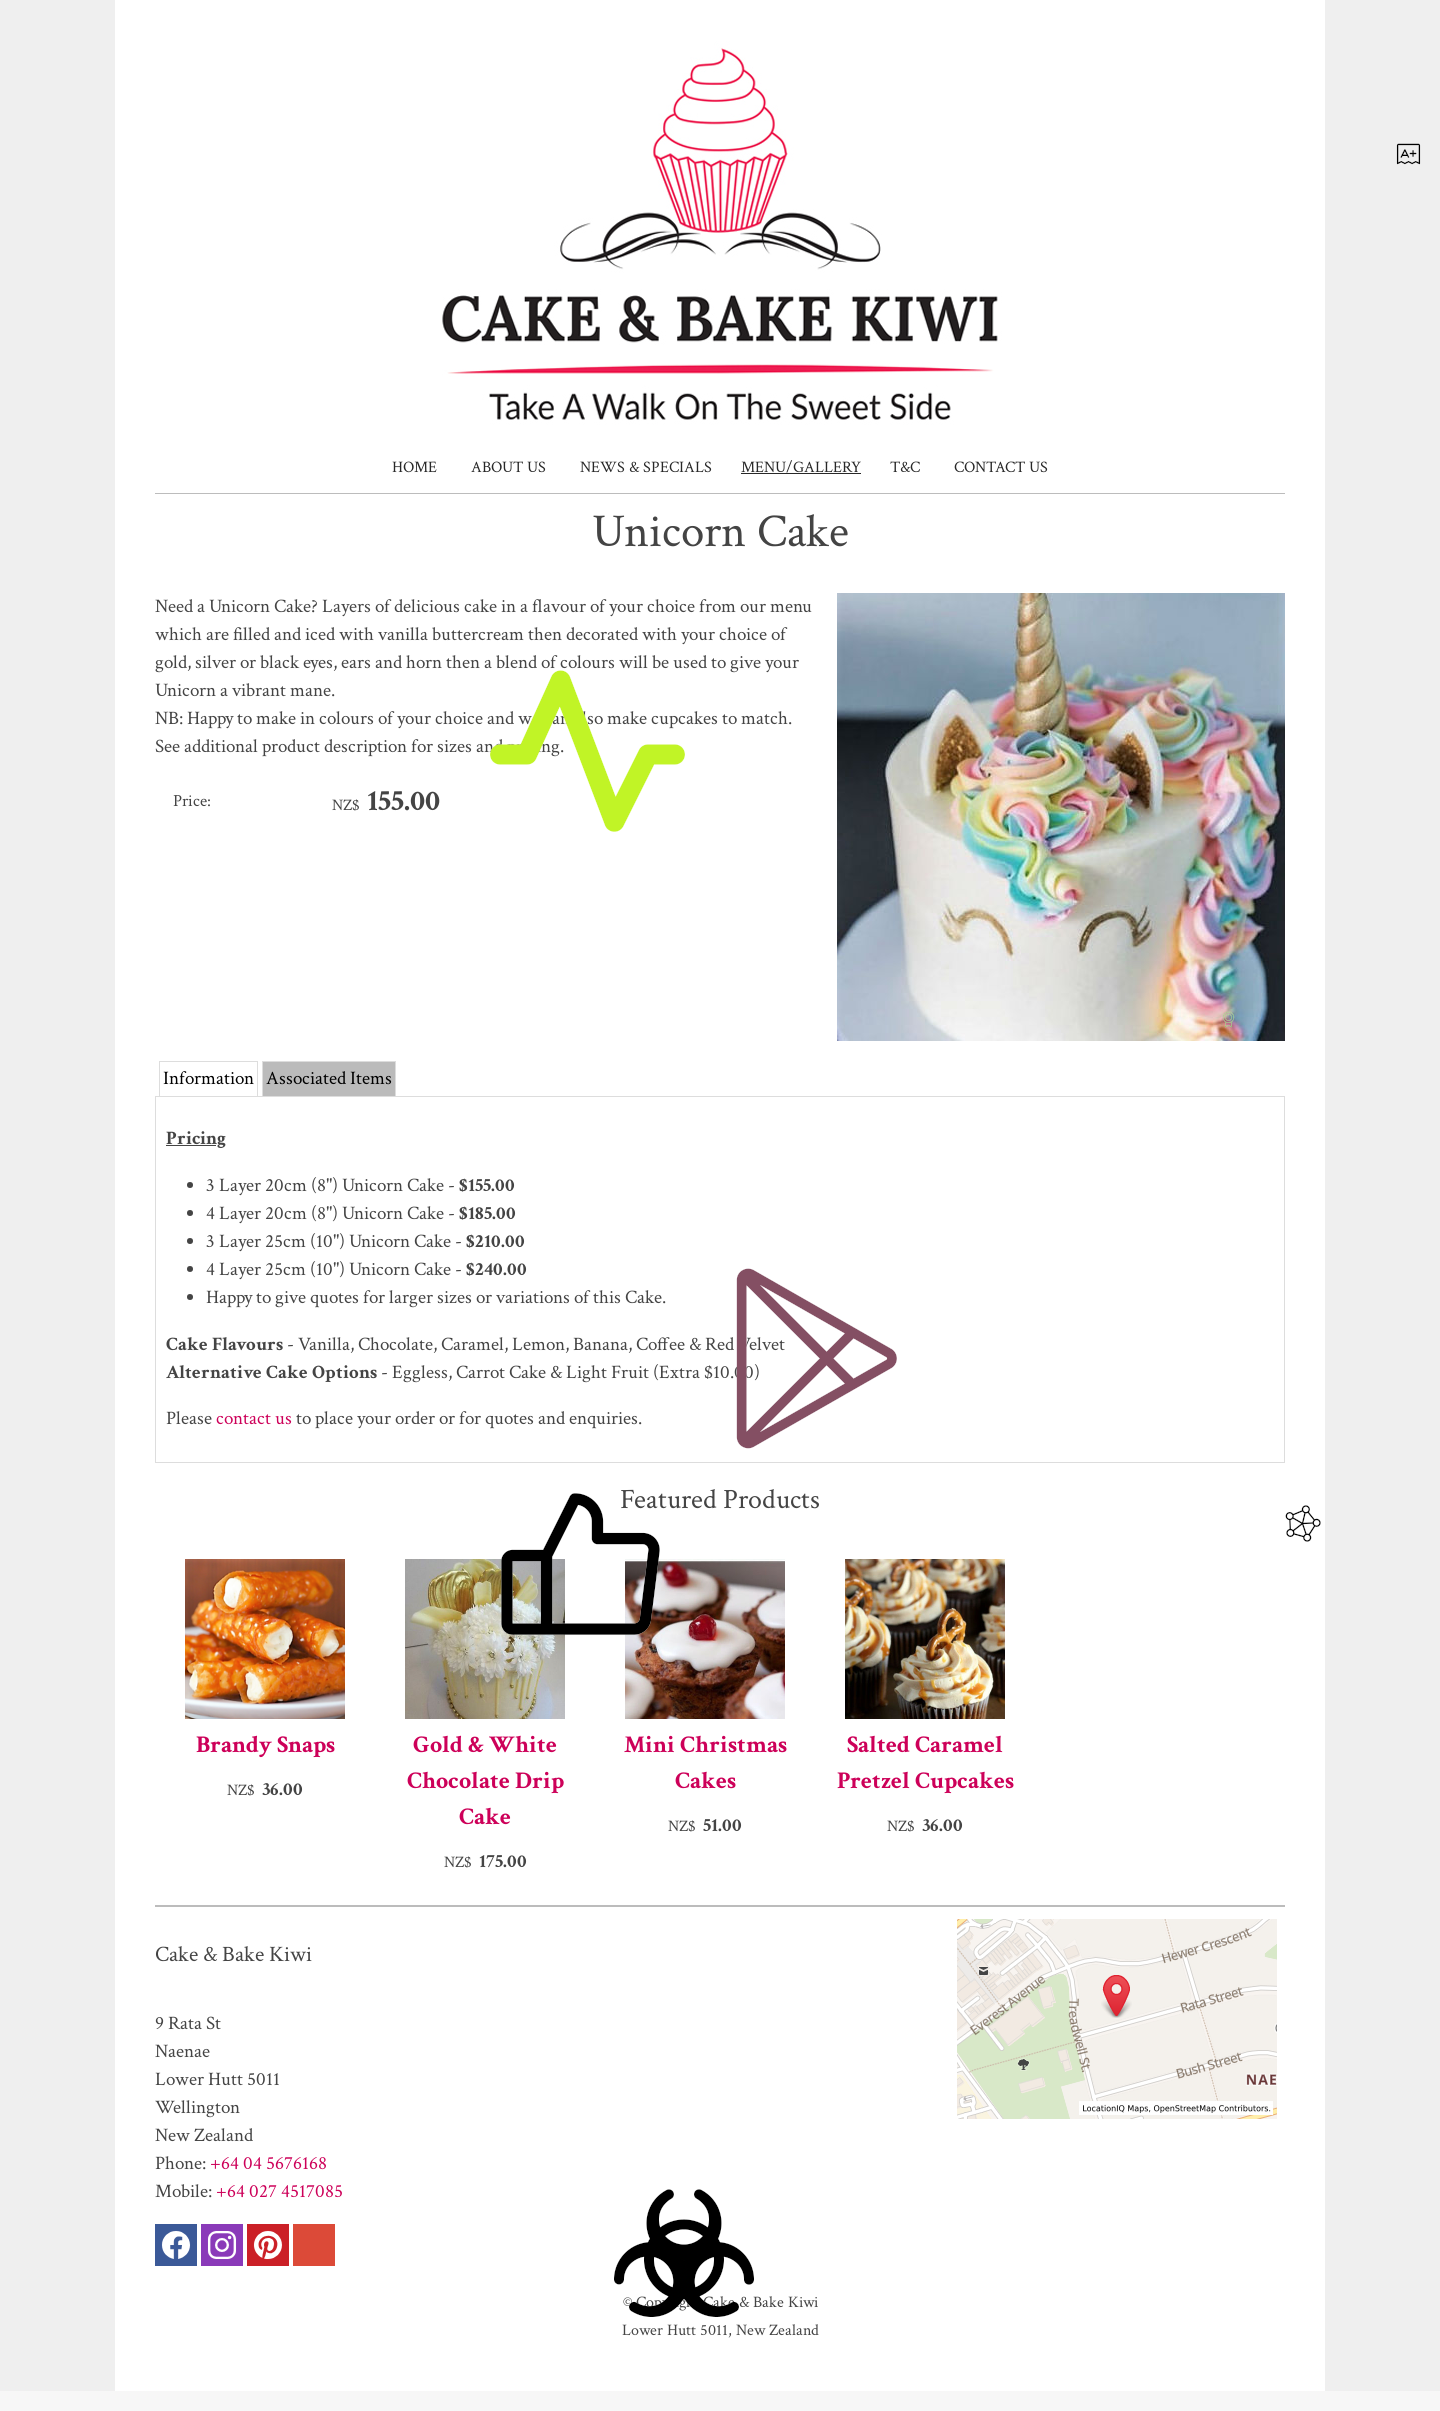 This screenshot has height=2411, width=1440. Describe the element at coordinates (1408, 153) in the screenshot. I see `view exam or test results` at that location.